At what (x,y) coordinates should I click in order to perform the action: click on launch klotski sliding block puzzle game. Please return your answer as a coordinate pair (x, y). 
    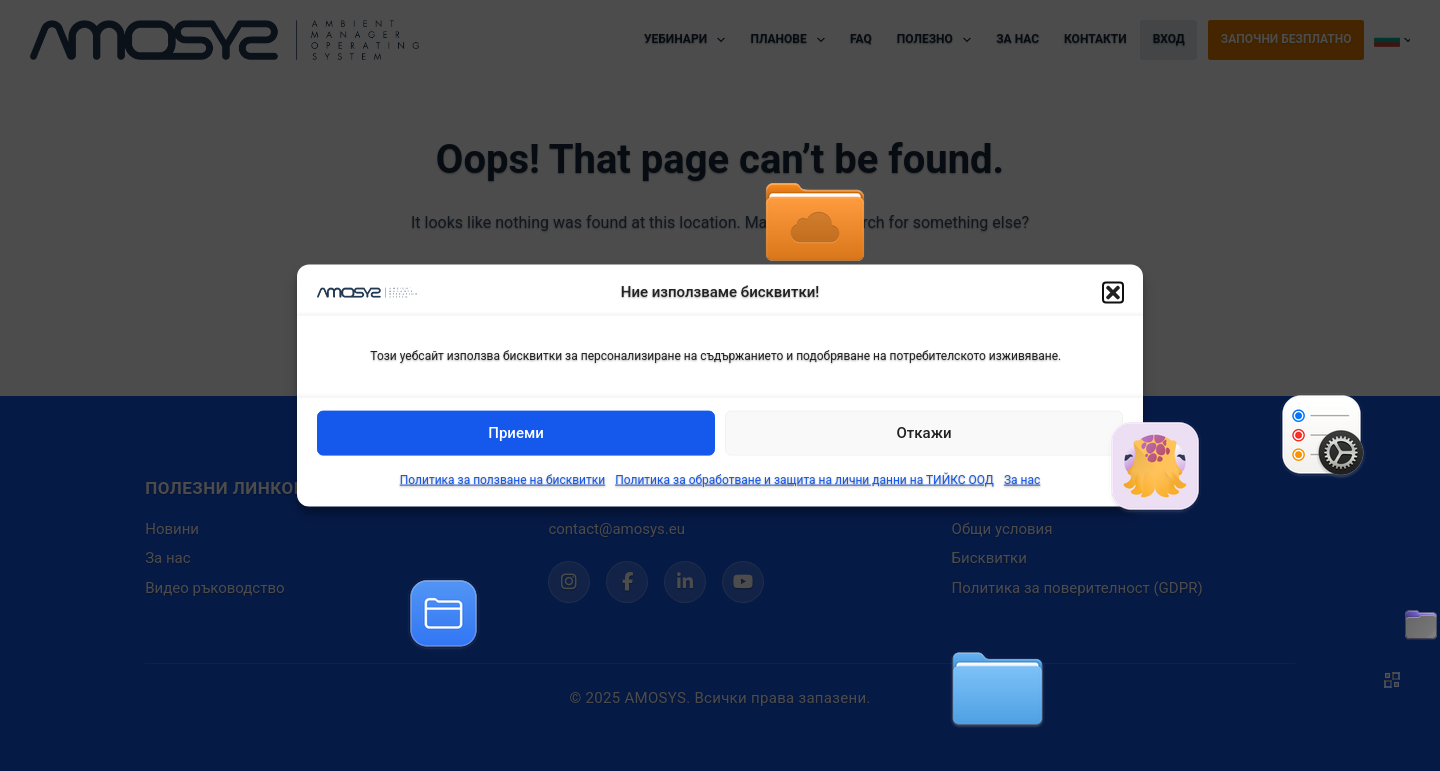
    Looking at the image, I should click on (1392, 680).